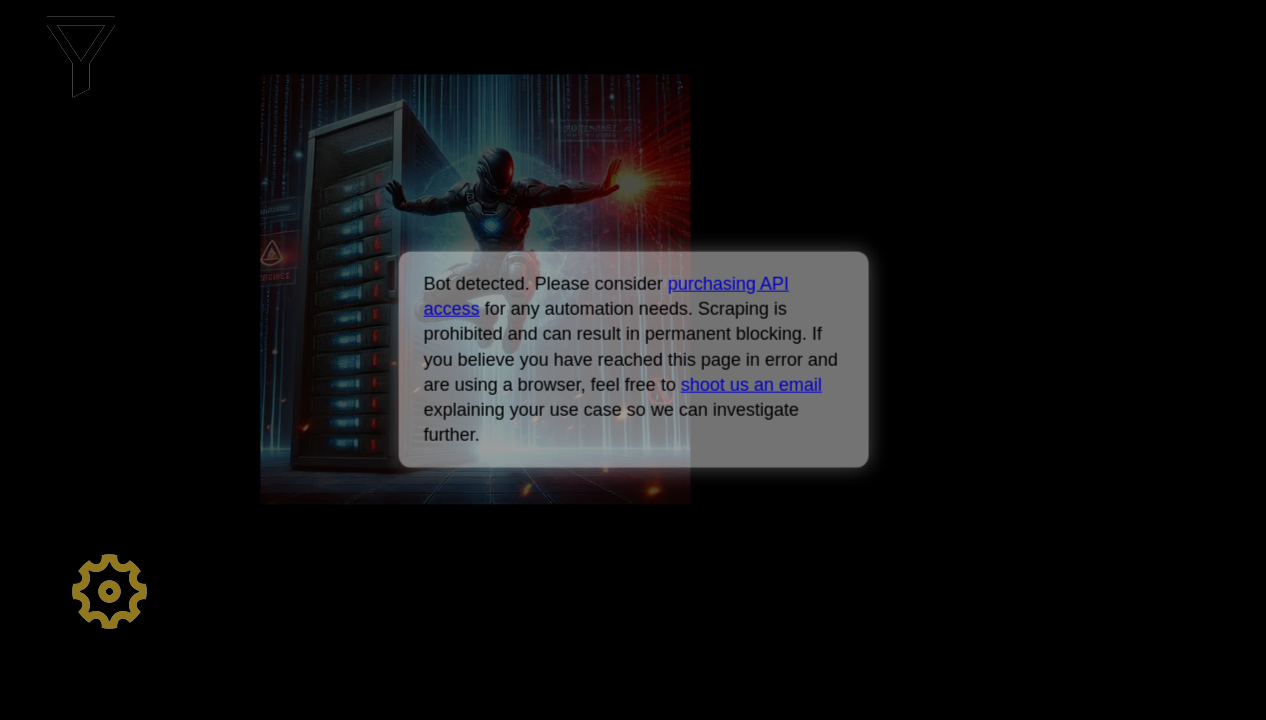  Describe the element at coordinates (109, 591) in the screenshot. I see `access settings or preferences` at that location.